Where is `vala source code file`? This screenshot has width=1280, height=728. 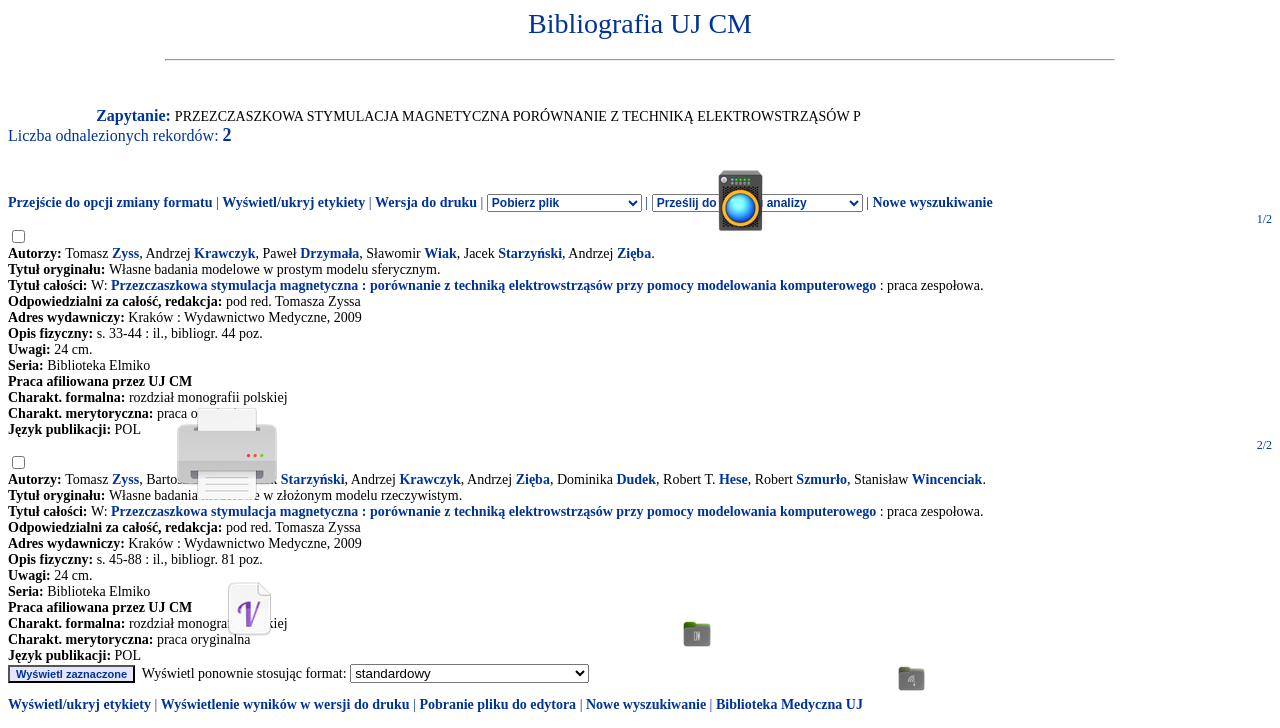 vala source code file is located at coordinates (249, 608).